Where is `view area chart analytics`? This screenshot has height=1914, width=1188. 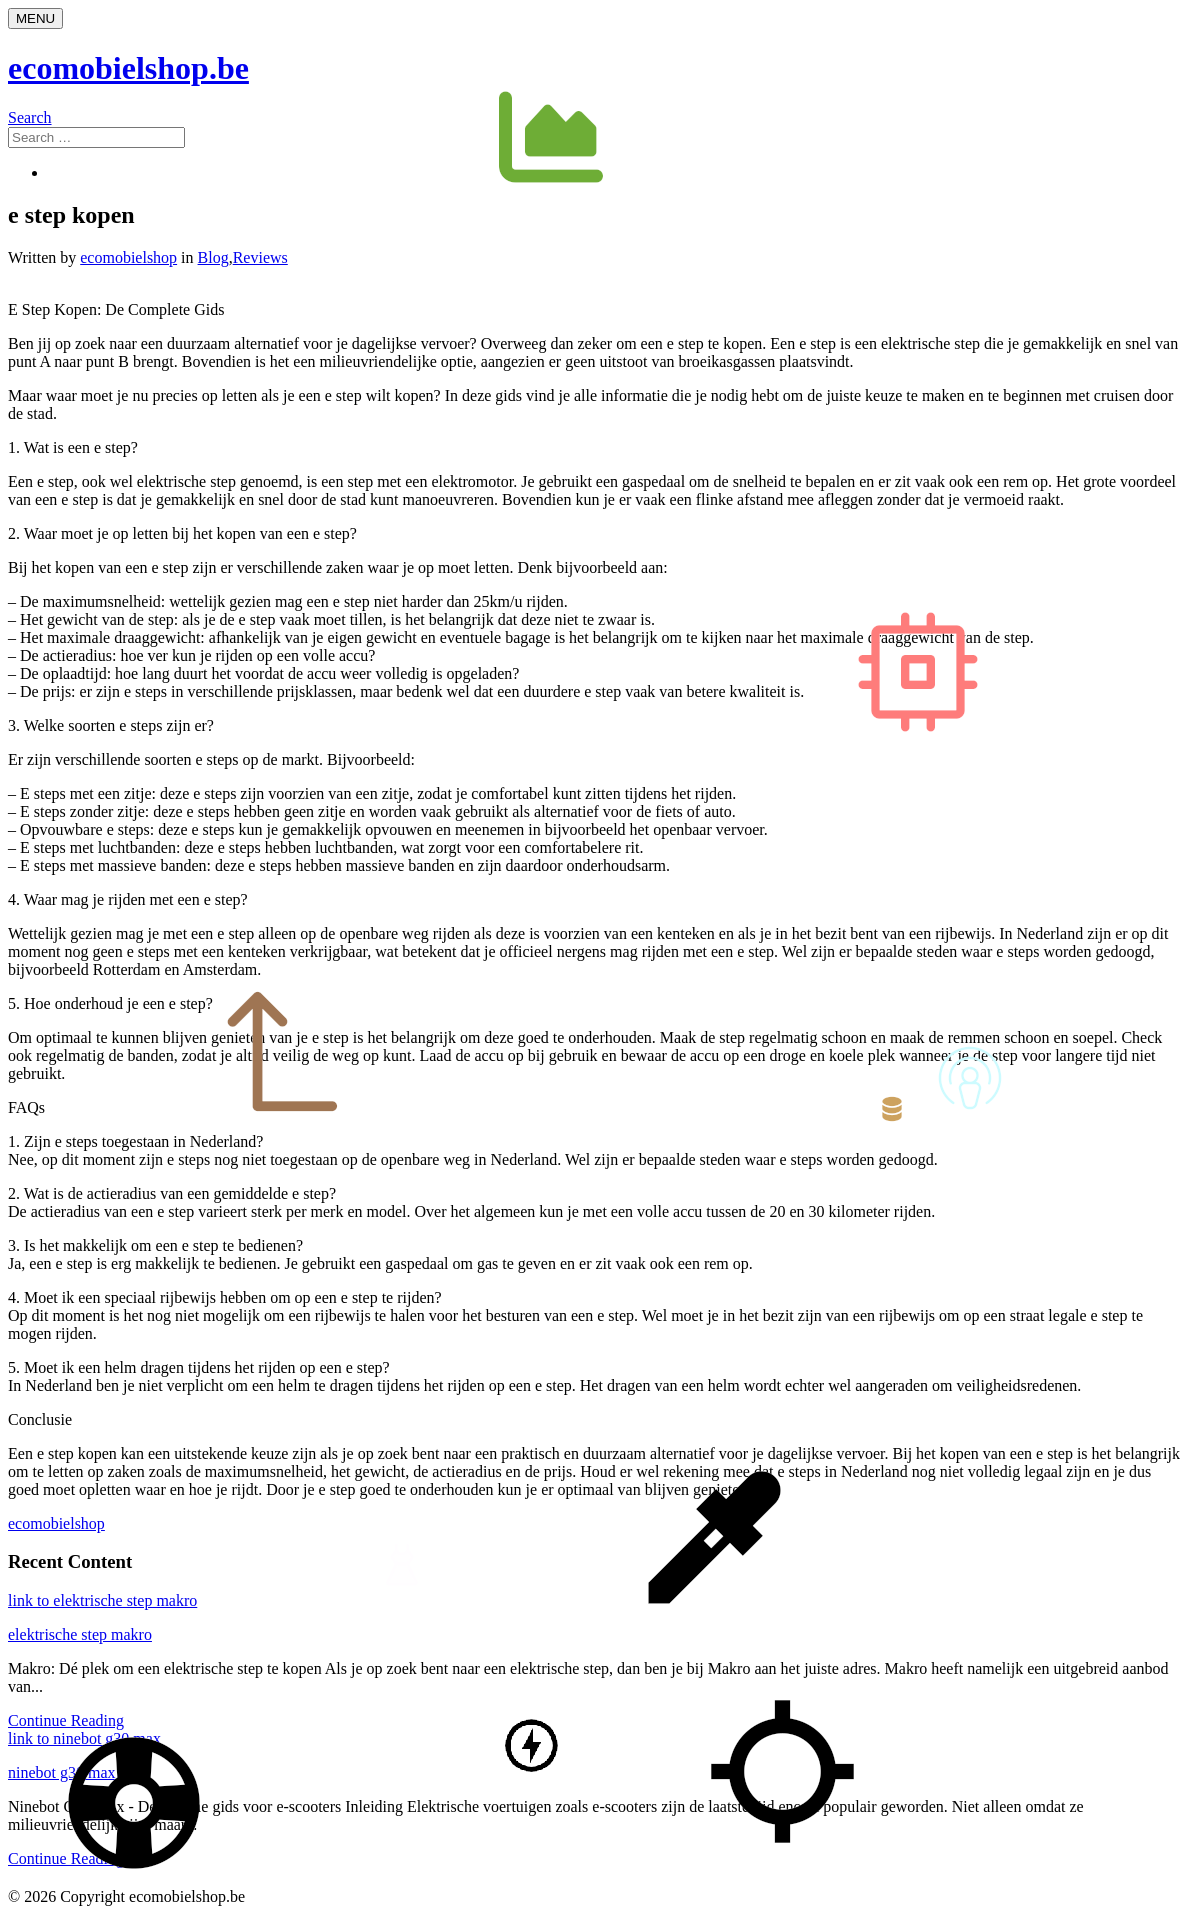
view area chart analytics is located at coordinates (551, 137).